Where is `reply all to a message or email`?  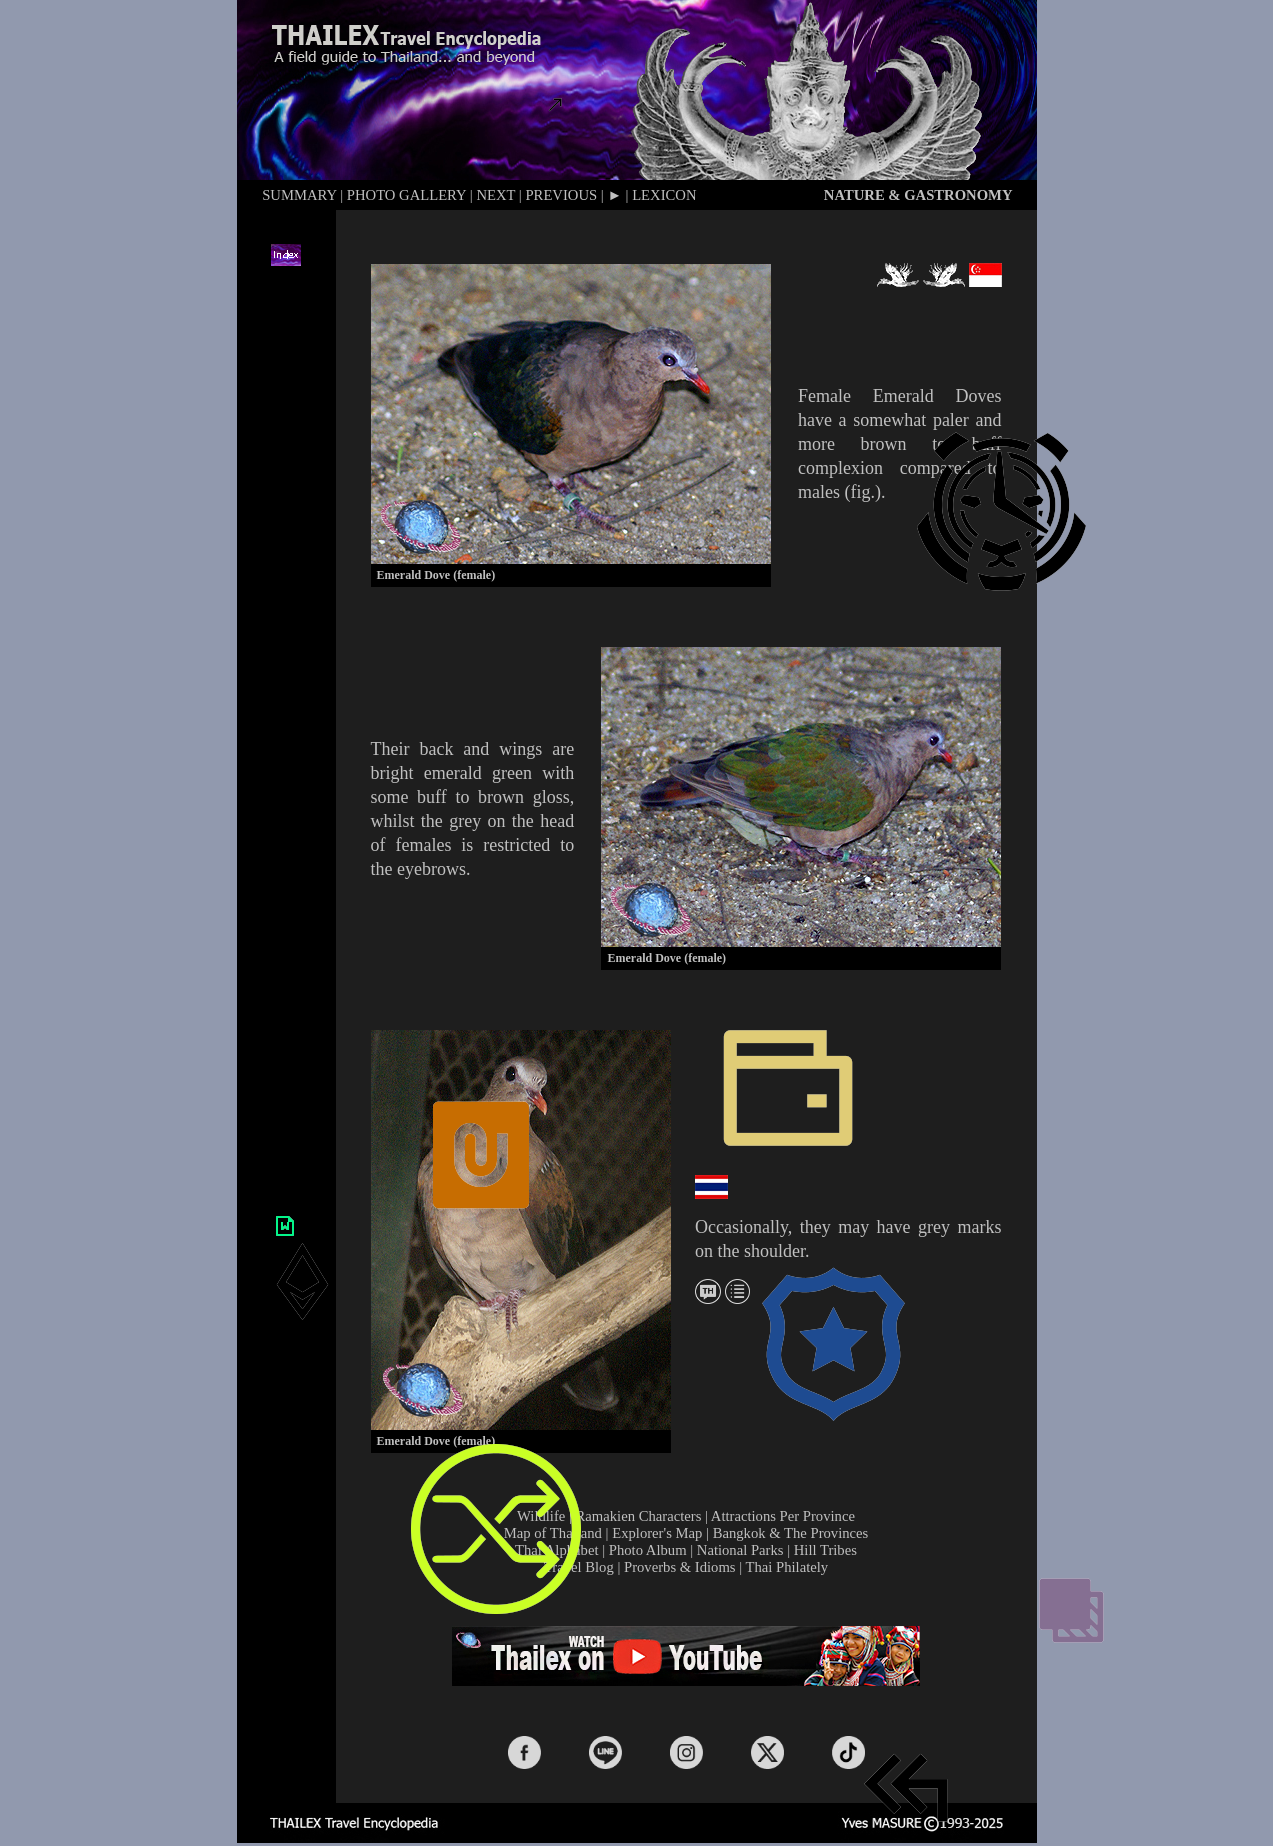
reply all to a message or email is located at coordinates (909, 1788).